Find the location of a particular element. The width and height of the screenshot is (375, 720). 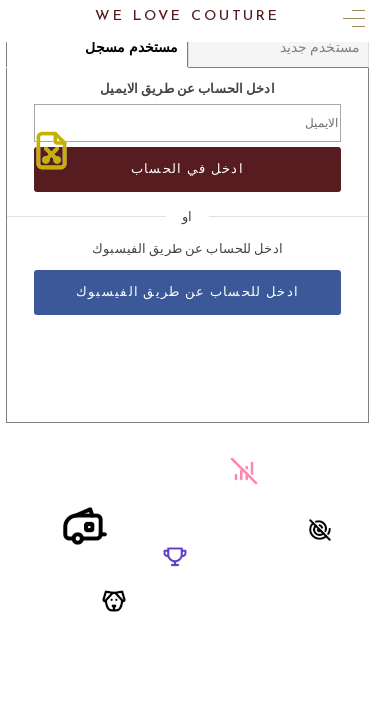

browse pet-related content or services is located at coordinates (114, 601).